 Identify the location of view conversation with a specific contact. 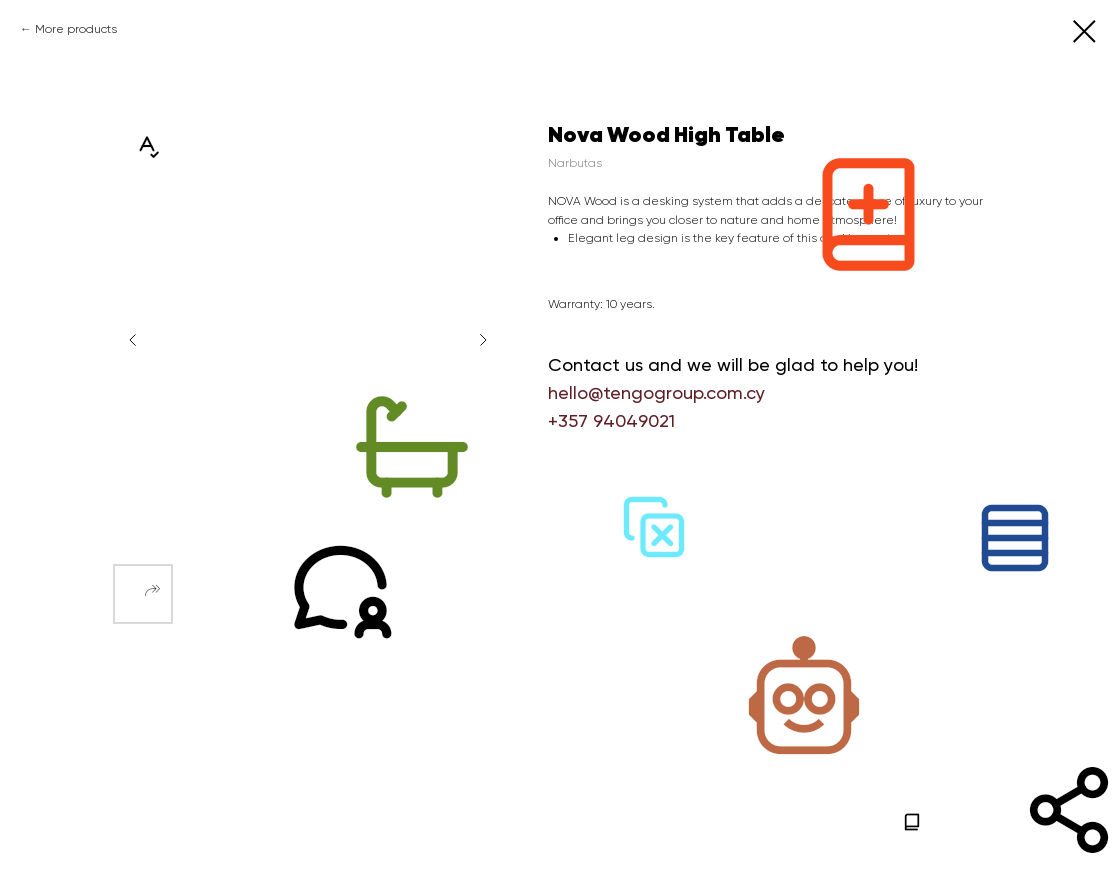
(340, 587).